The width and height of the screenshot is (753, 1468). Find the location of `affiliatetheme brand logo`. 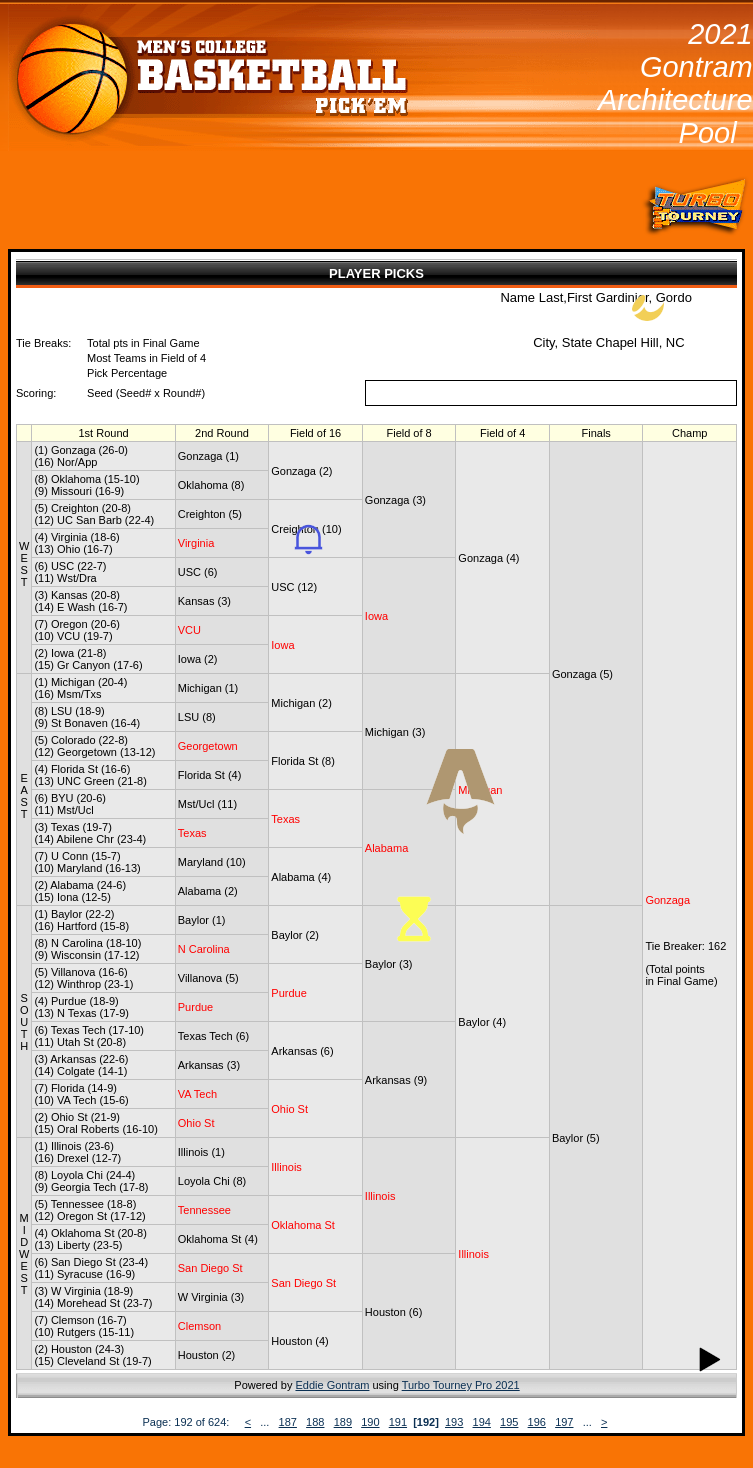

affiliatetheme brand logo is located at coordinates (648, 307).